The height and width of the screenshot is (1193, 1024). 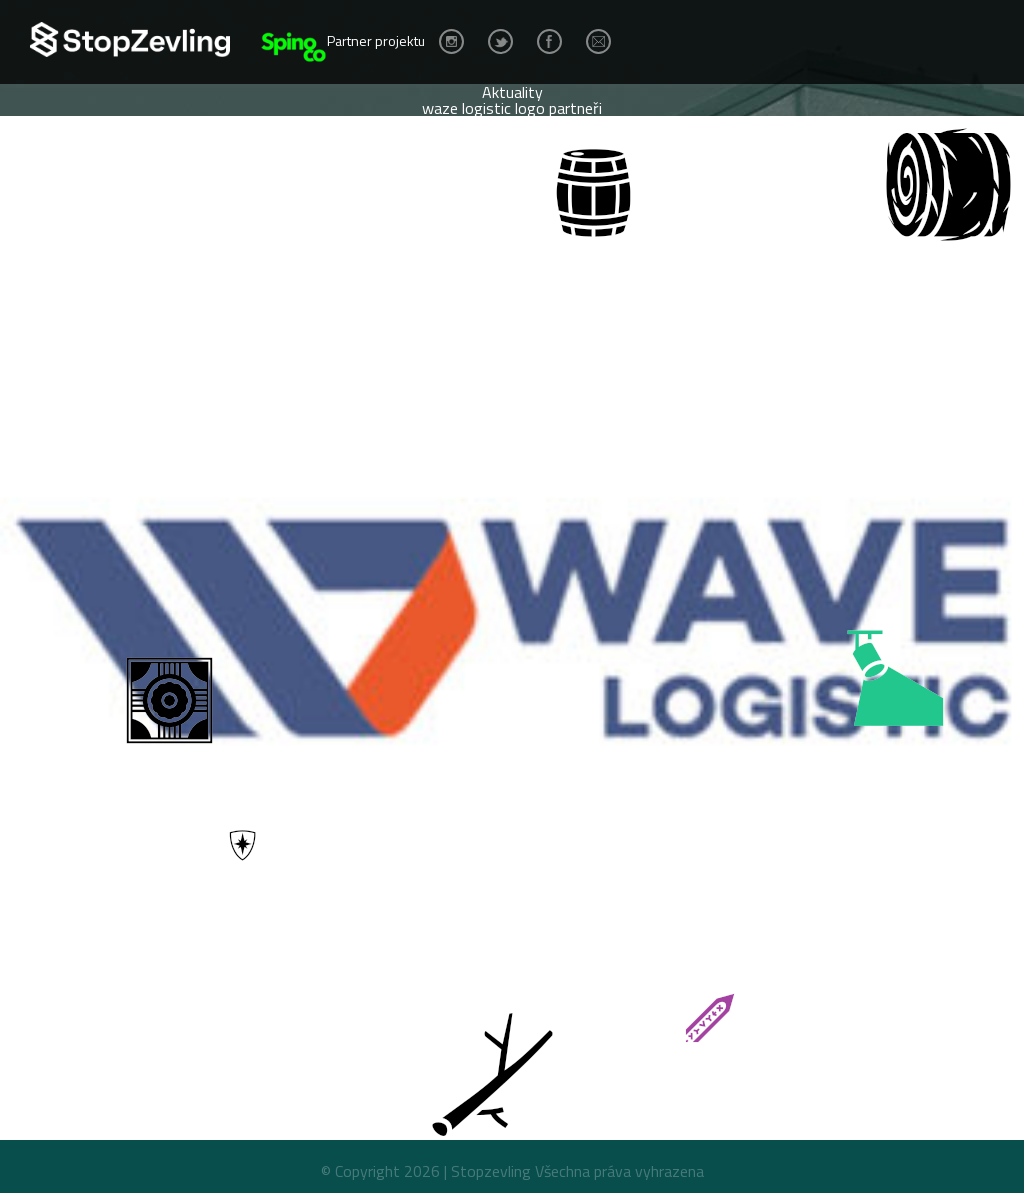 What do you see at coordinates (710, 1018) in the screenshot?
I see `equip a magical or enchanted weapon` at bounding box center [710, 1018].